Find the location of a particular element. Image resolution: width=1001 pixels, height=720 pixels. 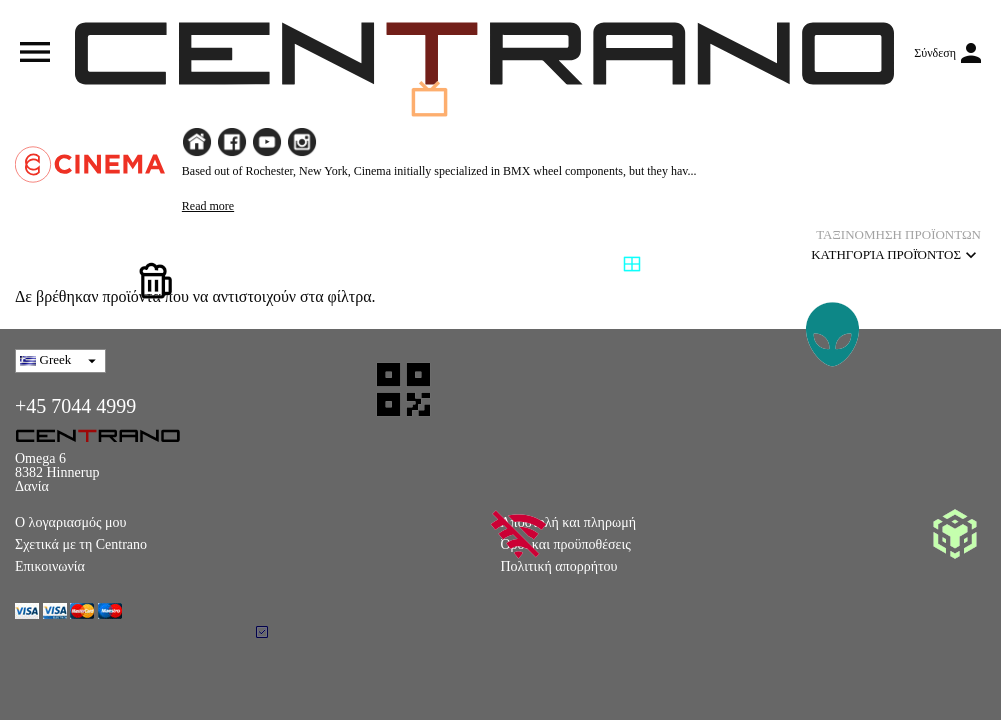

access TV or video streaming features is located at coordinates (429, 100).